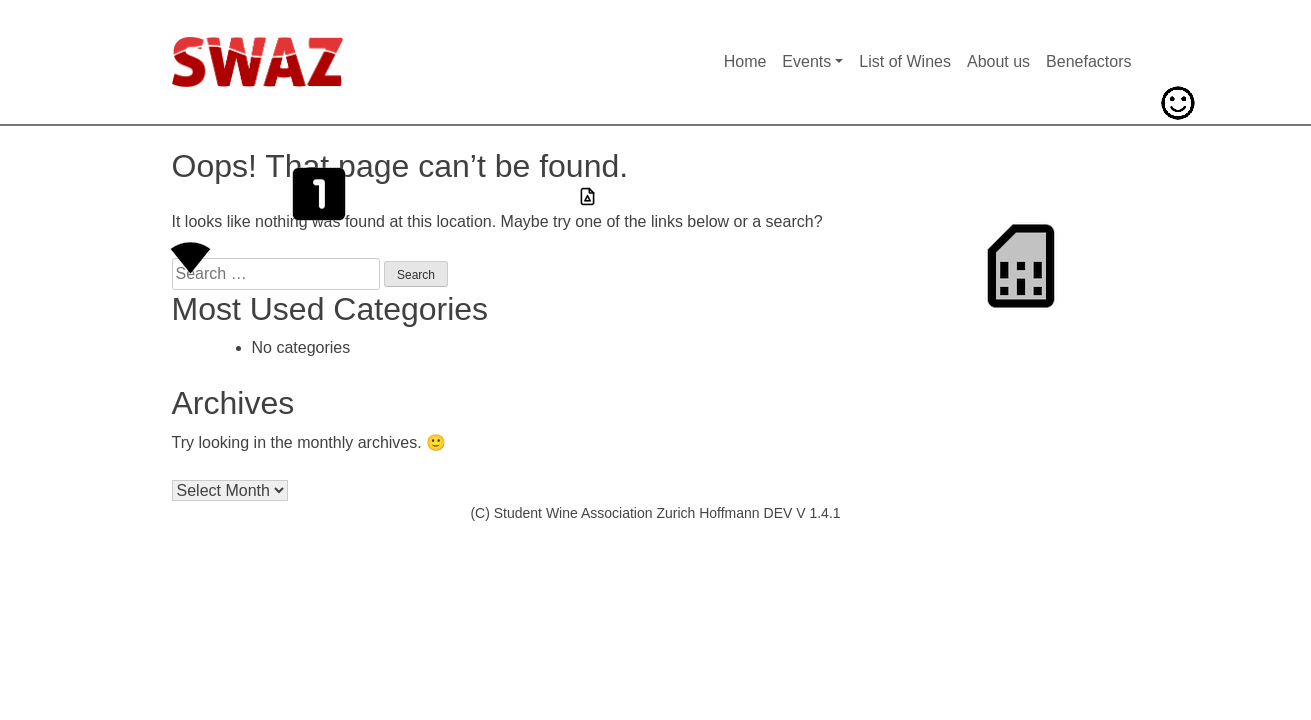 The height and width of the screenshot is (720, 1311). What do you see at coordinates (587, 196) in the screenshot?
I see `view file changes or differences` at bounding box center [587, 196].